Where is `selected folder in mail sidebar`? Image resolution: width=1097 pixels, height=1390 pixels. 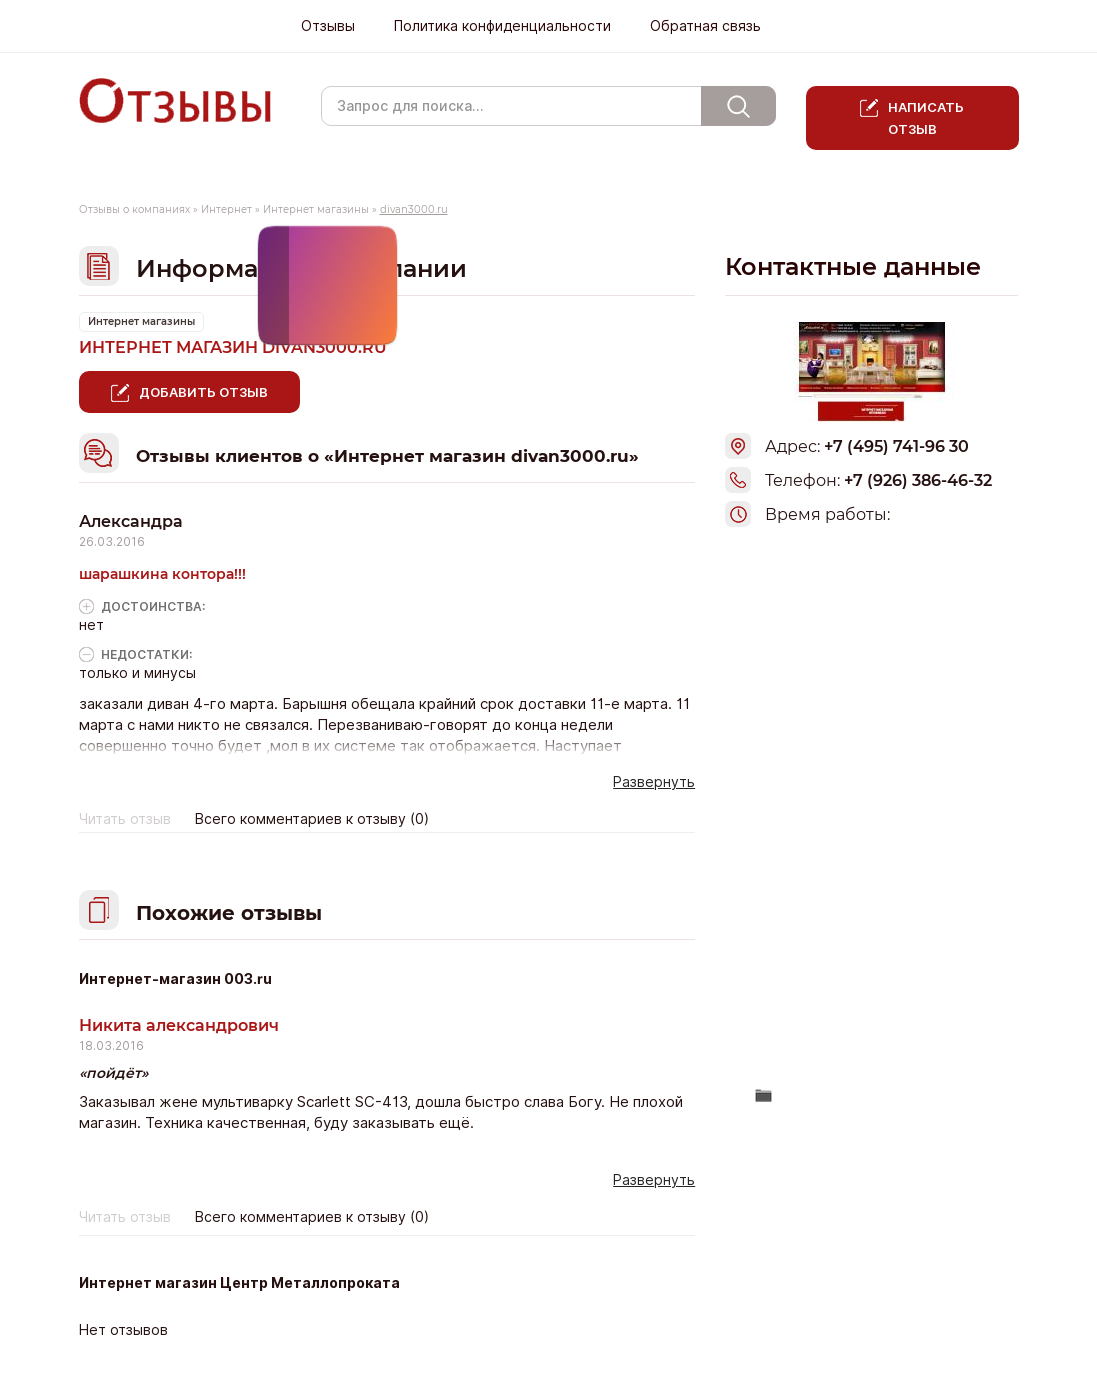
selected folder in mail sidebar is located at coordinates (763, 1095).